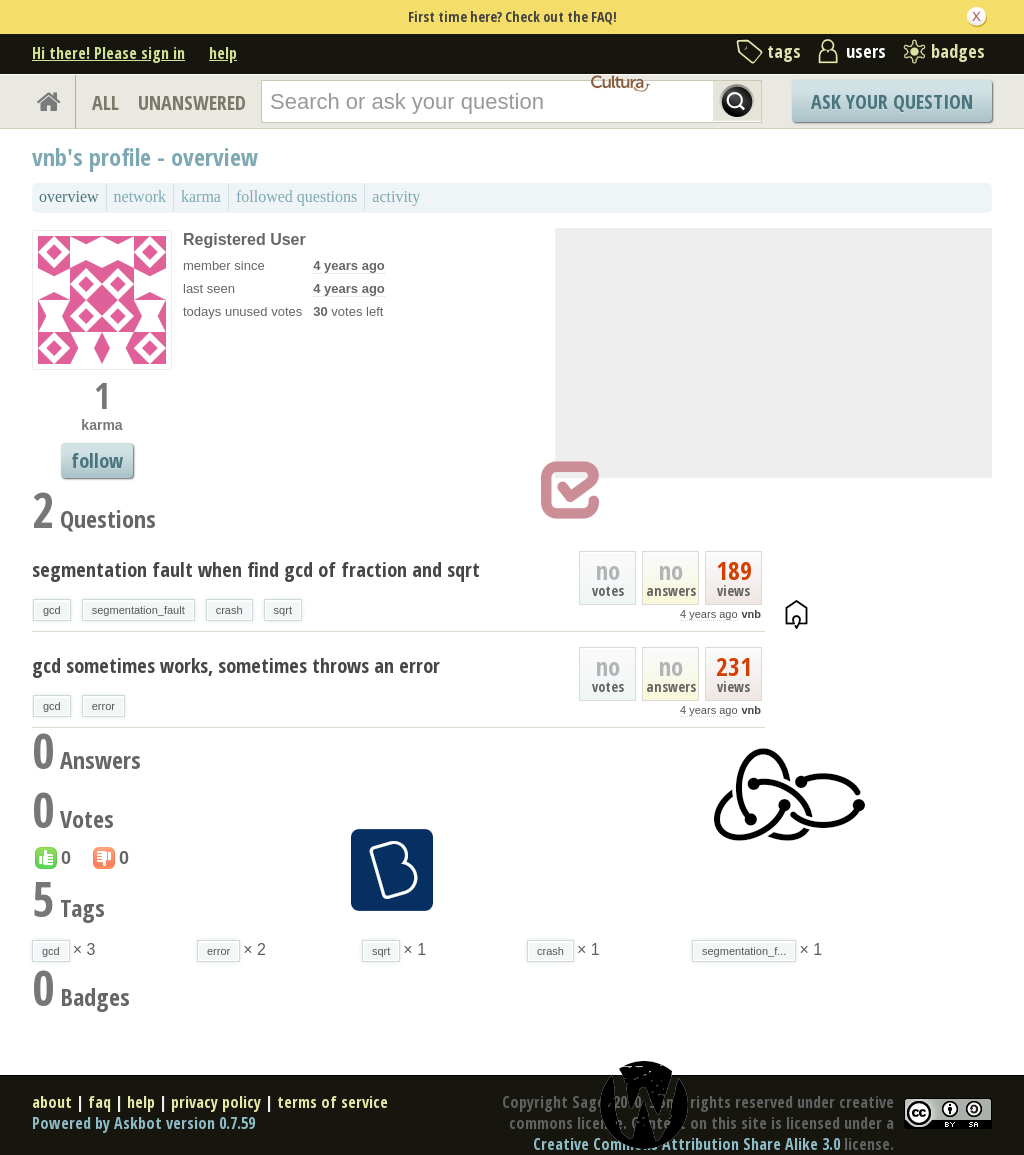  Describe the element at coordinates (570, 490) in the screenshot. I see `checkmarx company logo` at that location.